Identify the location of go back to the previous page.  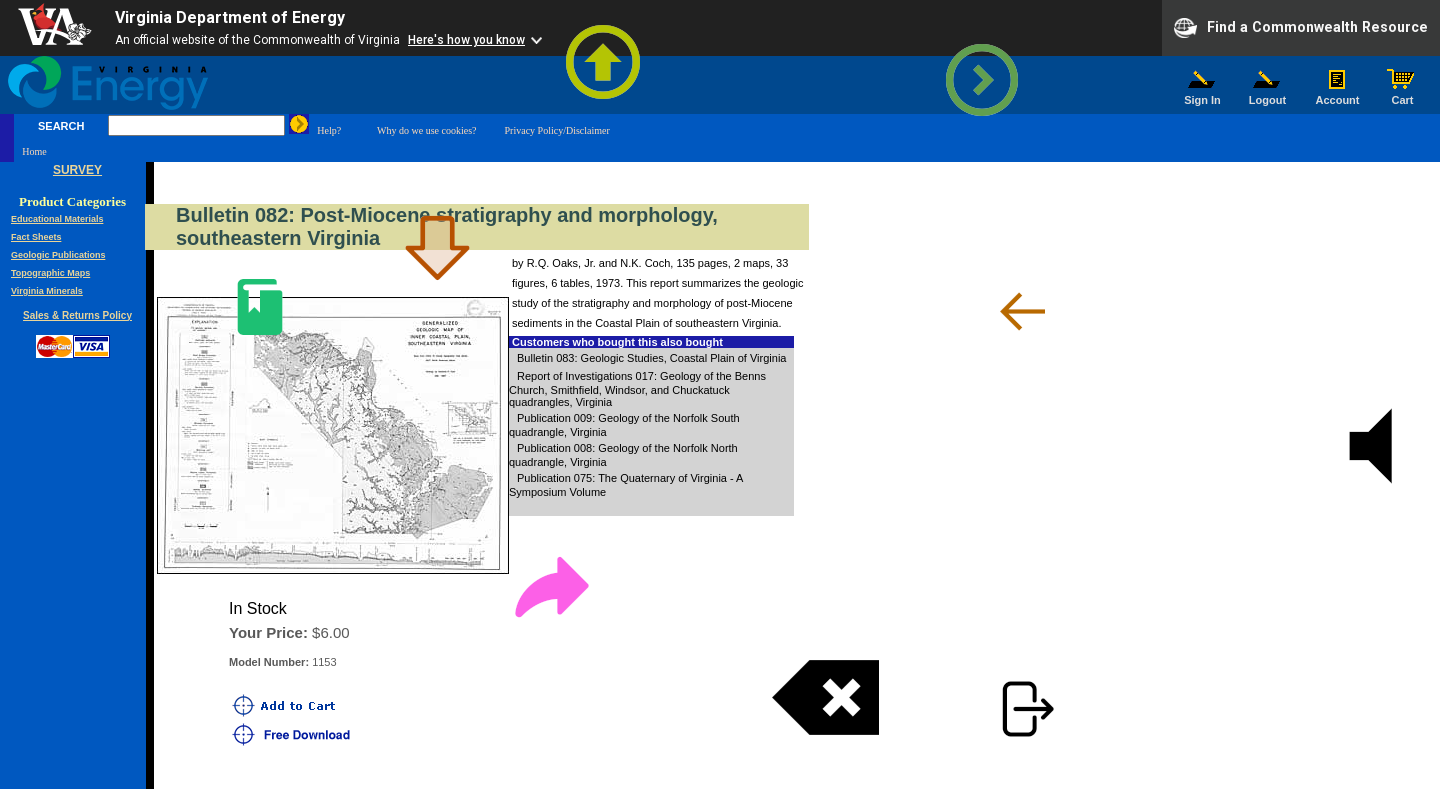
(1022, 311).